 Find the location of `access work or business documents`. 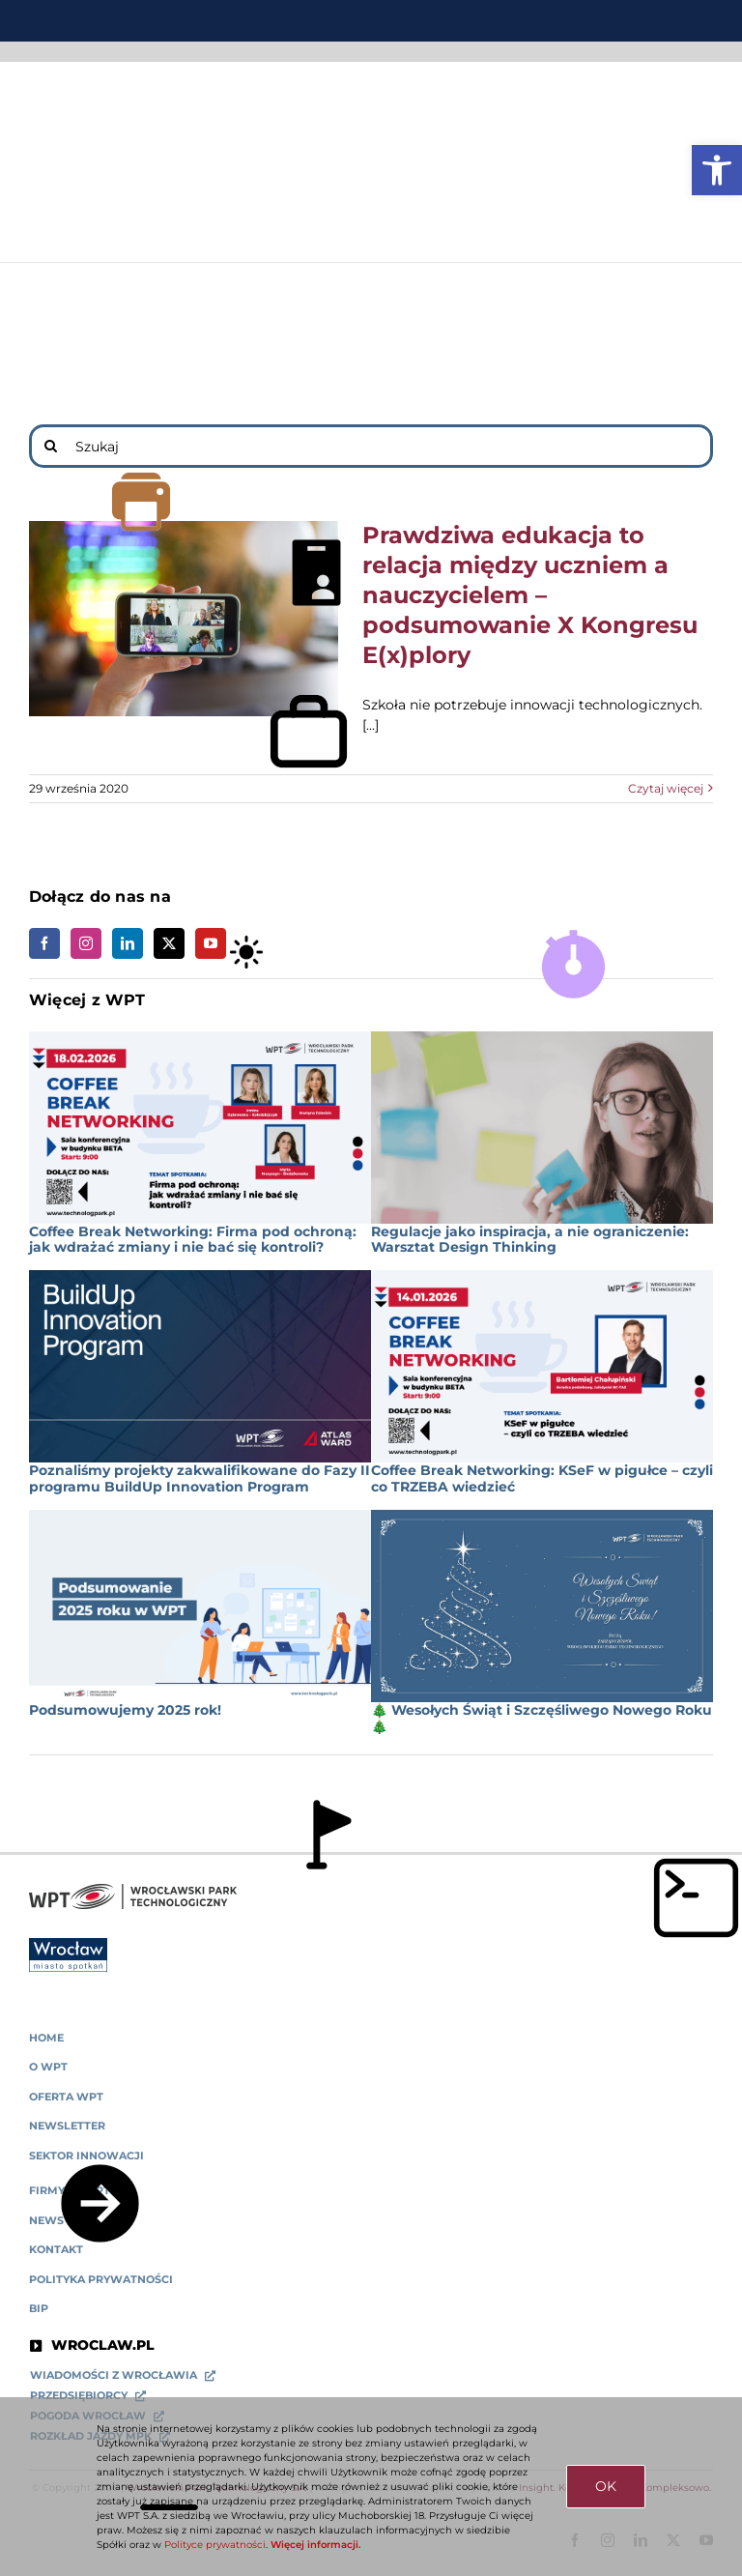

access work or business documents is located at coordinates (308, 733).